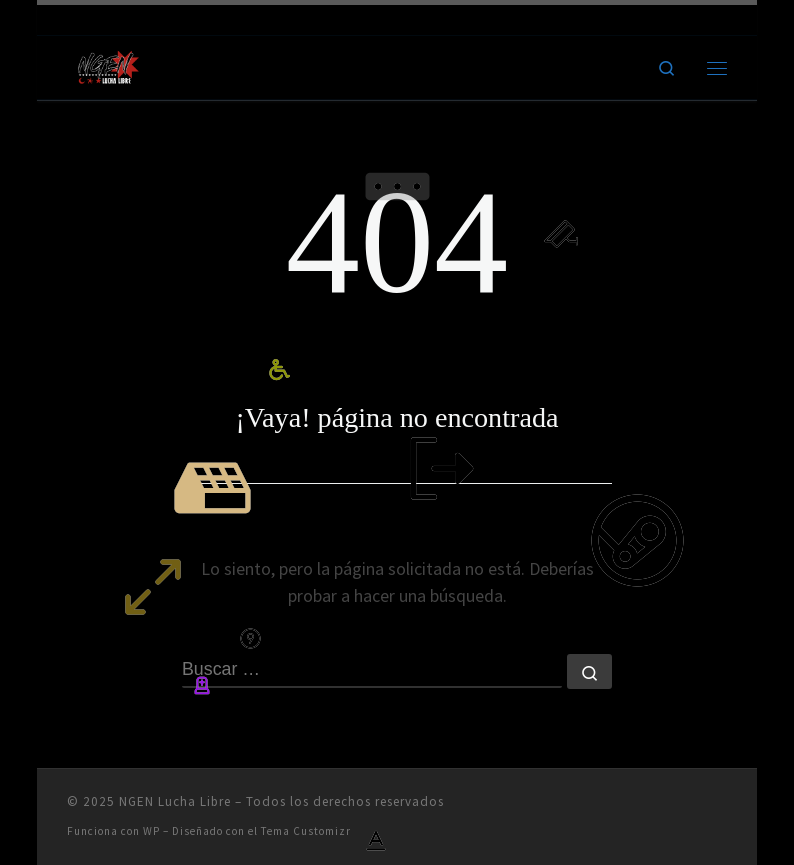 The image size is (794, 865). I want to click on indicates nine items or notifications, so click(250, 638).